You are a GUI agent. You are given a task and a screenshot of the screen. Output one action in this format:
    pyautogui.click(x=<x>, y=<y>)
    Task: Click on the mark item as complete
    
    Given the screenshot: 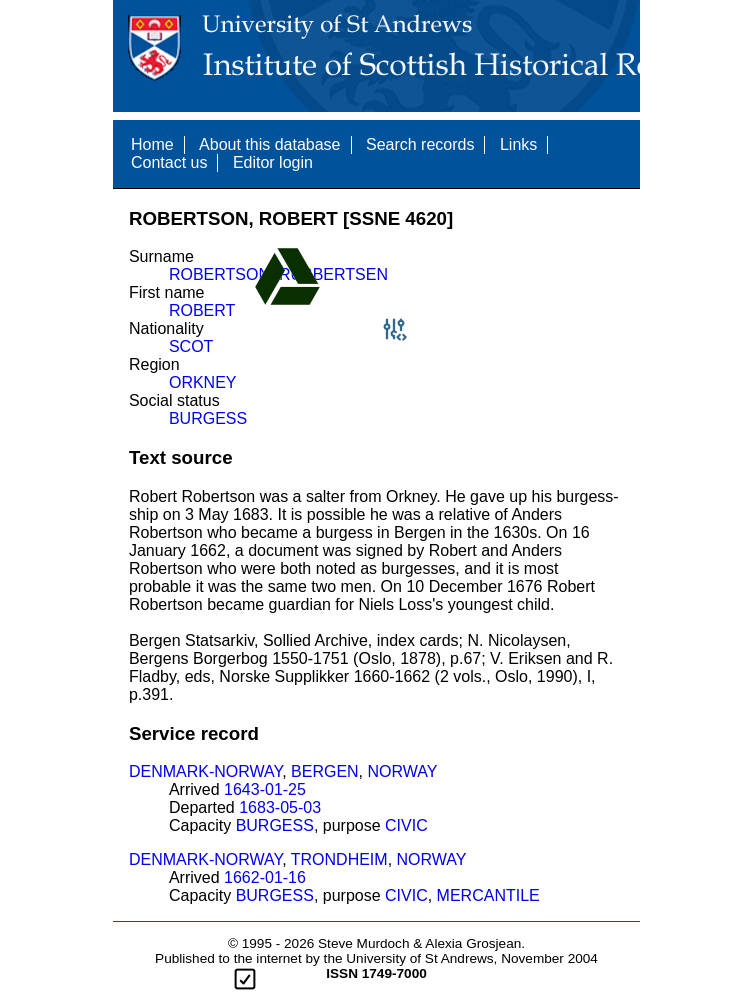 What is the action you would take?
    pyautogui.click(x=245, y=979)
    